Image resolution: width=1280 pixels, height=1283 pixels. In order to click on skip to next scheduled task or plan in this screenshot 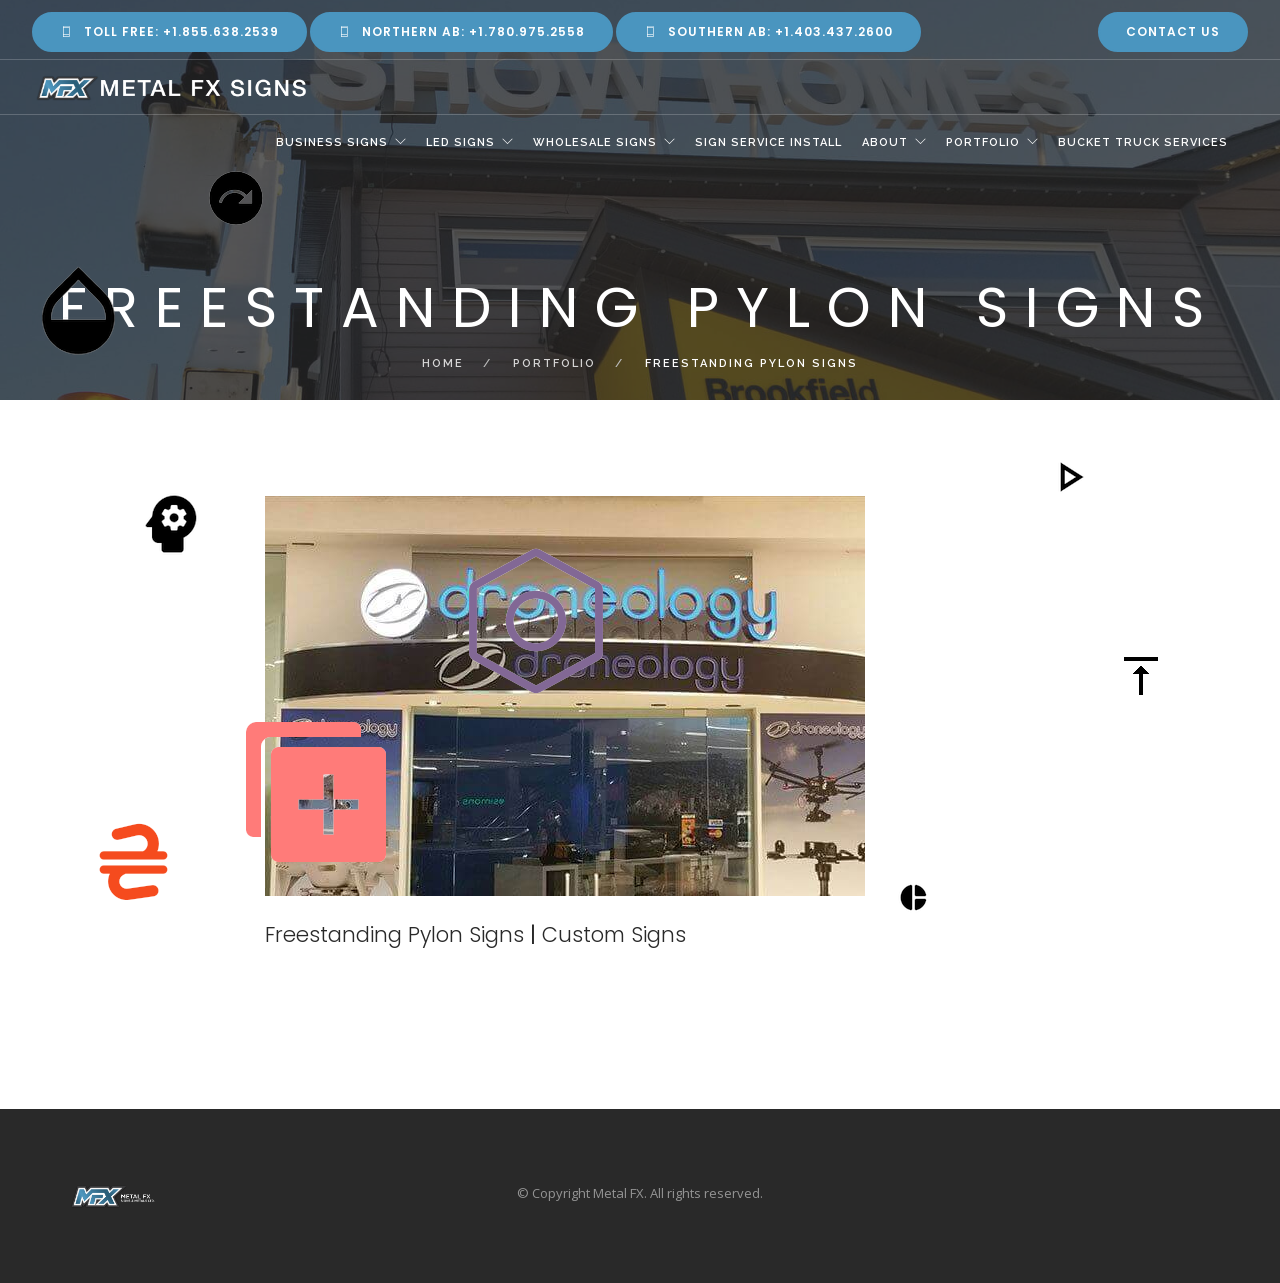, I will do `click(236, 198)`.